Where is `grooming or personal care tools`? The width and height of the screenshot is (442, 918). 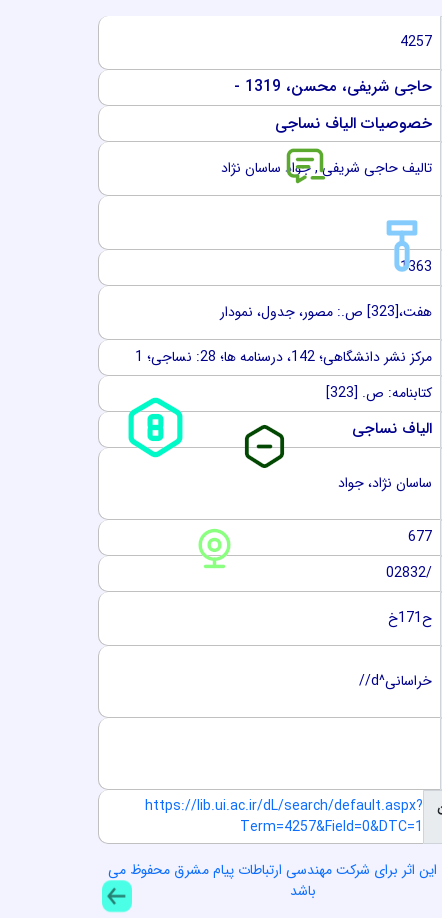 grooming or personal care tools is located at coordinates (402, 246).